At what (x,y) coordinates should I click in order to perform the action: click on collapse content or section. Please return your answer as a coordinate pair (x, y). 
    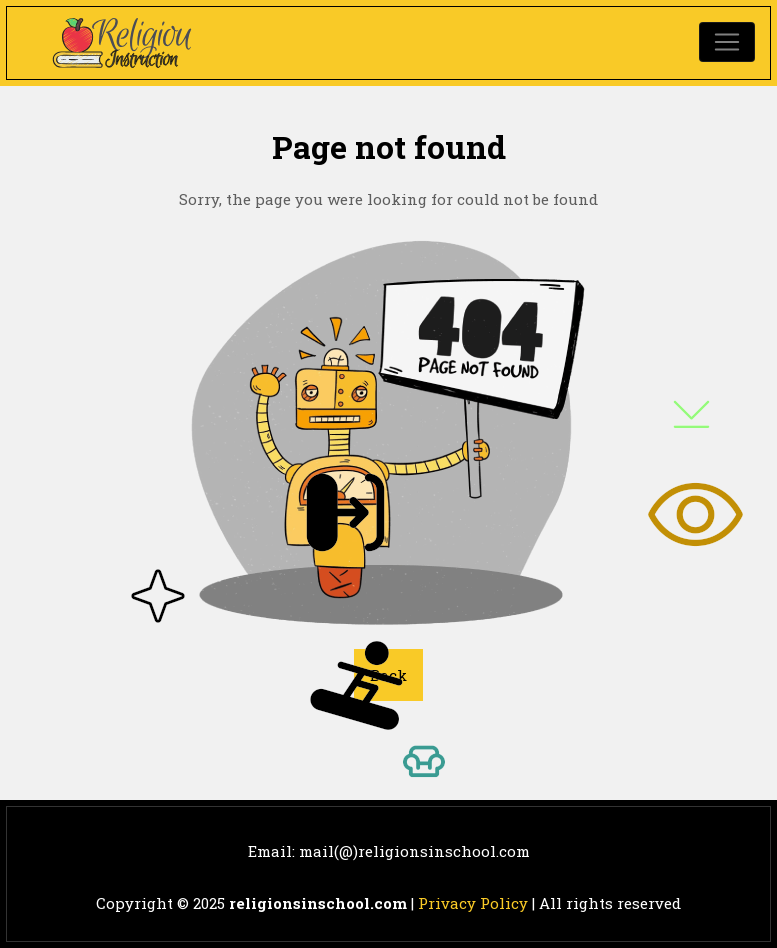
    Looking at the image, I should click on (691, 413).